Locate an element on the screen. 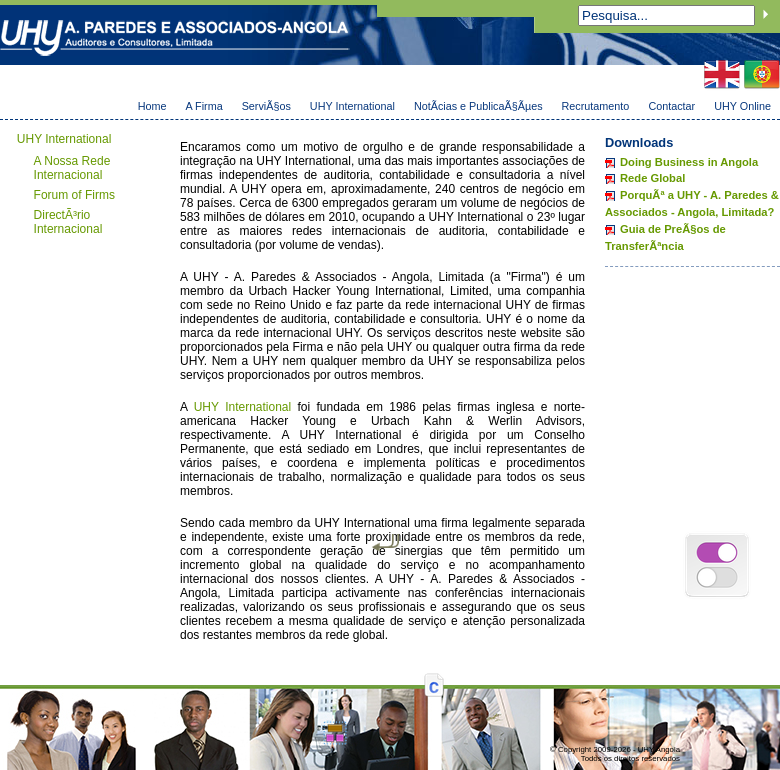  open unity tweak tool settings is located at coordinates (717, 565).